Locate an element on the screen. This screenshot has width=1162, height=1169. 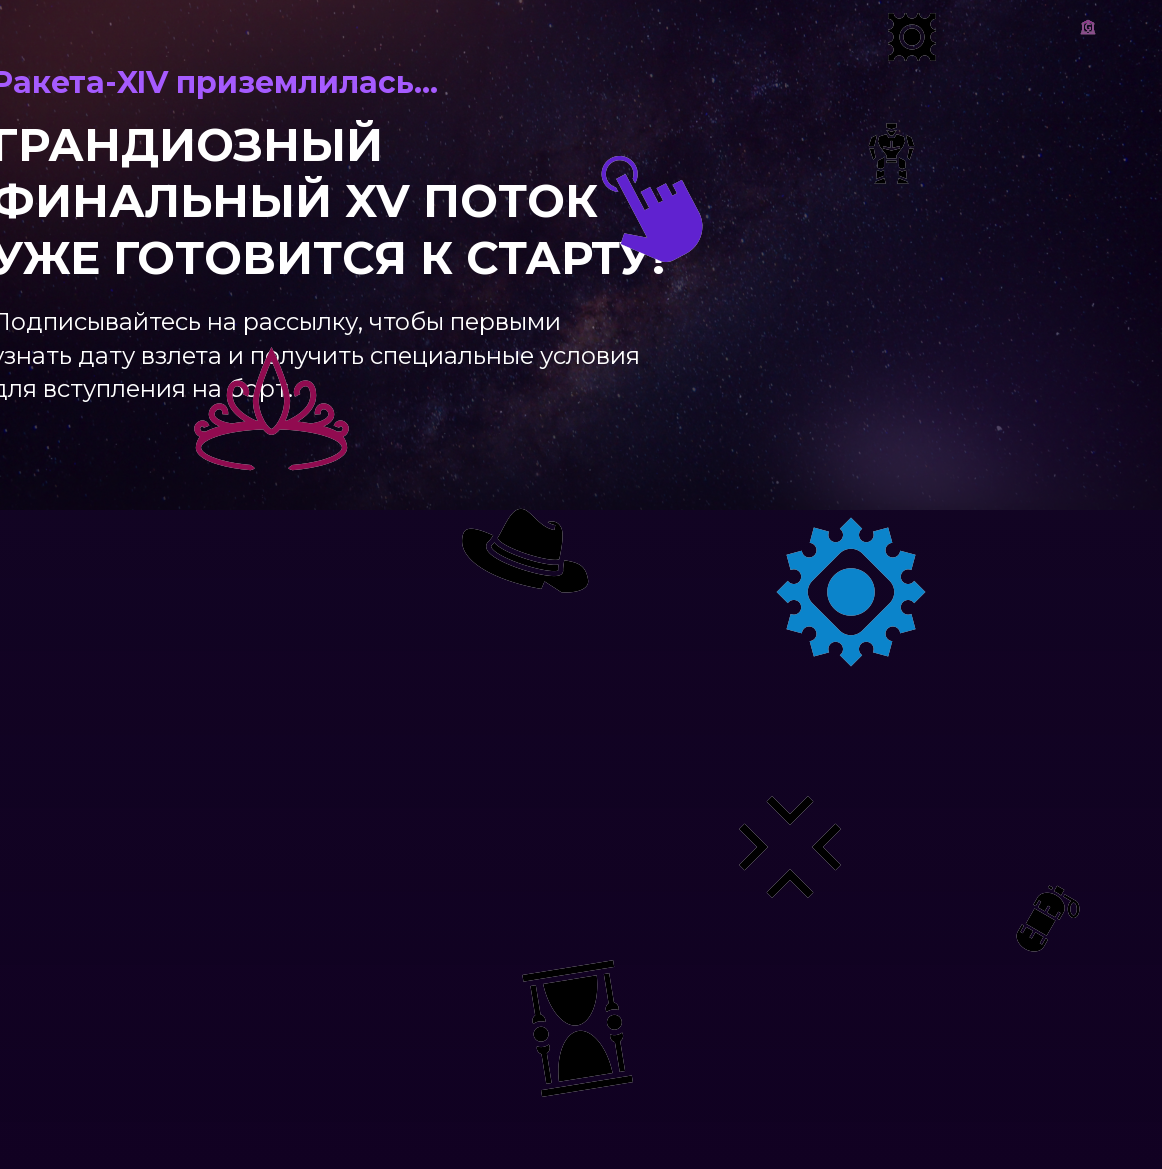
select flash grenade weapon or equipment is located at coordinates (1046, 918).